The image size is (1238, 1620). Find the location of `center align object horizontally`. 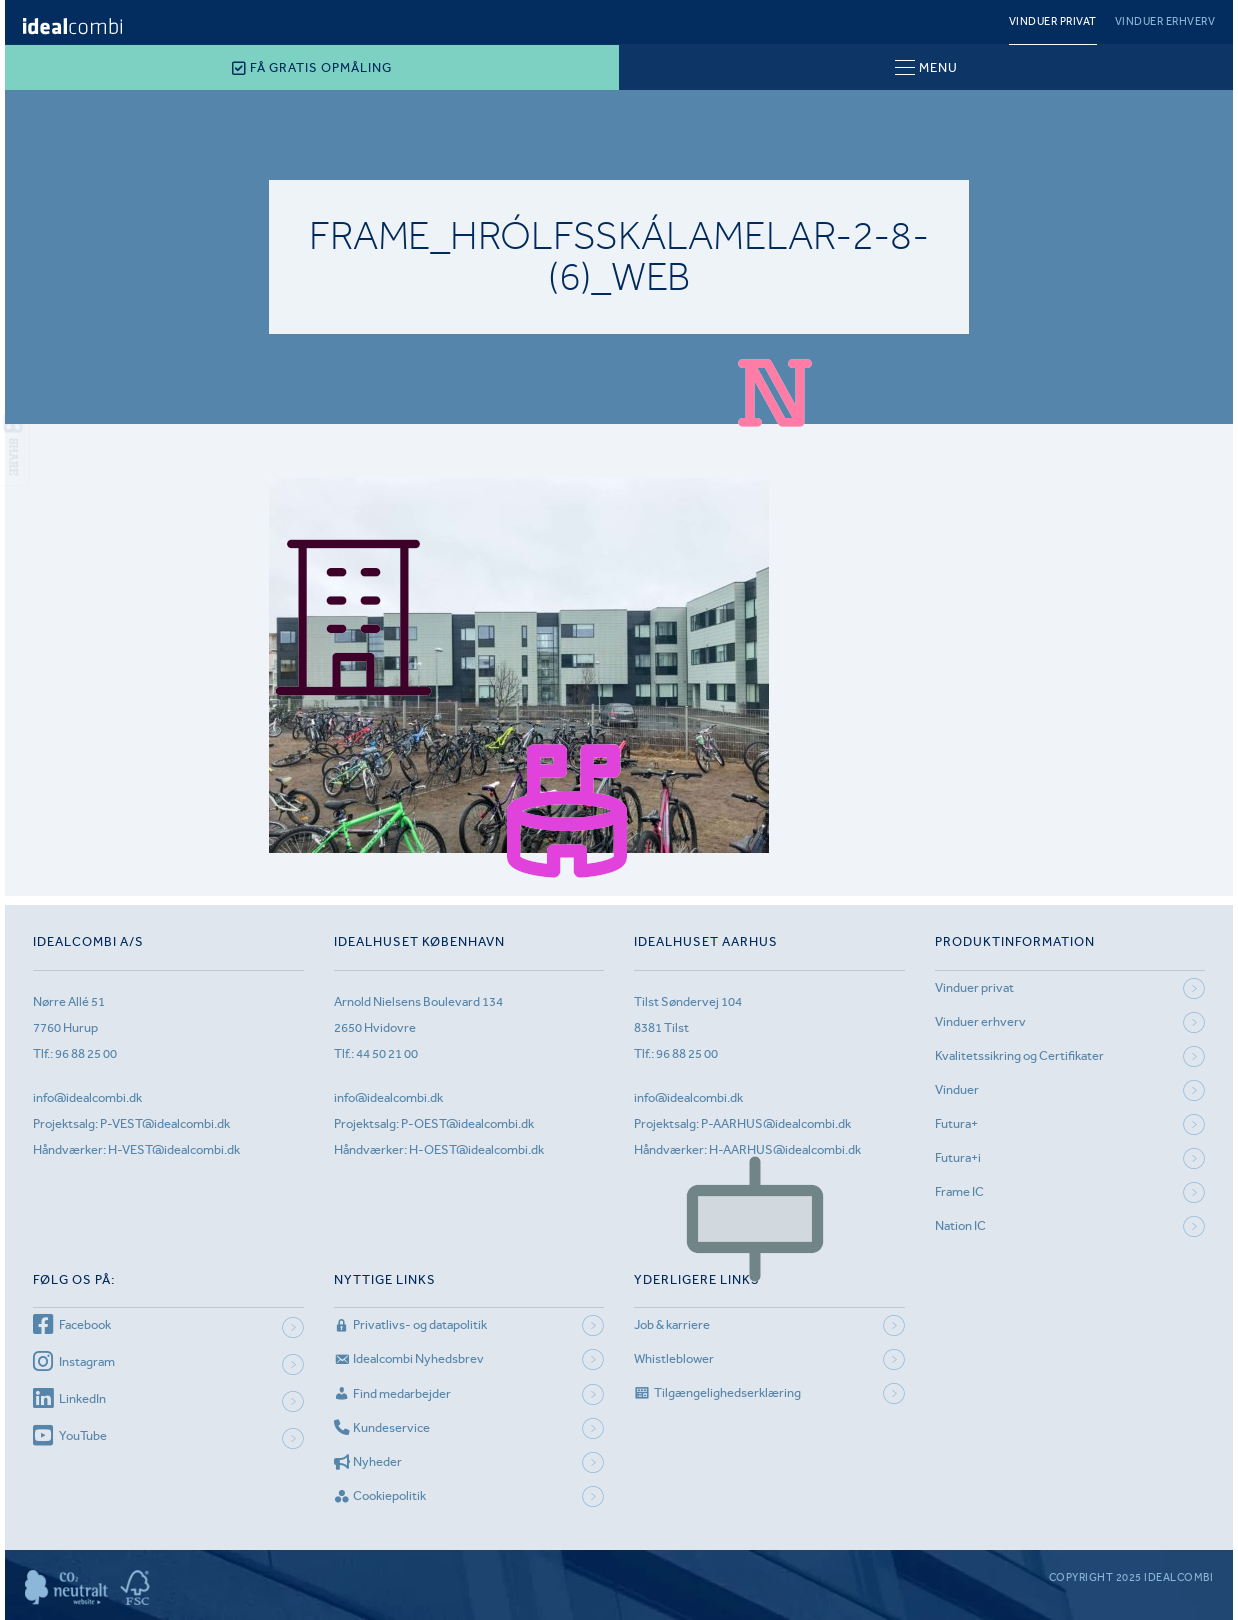

center align object horizontally is located at coordinates (755, 1219).